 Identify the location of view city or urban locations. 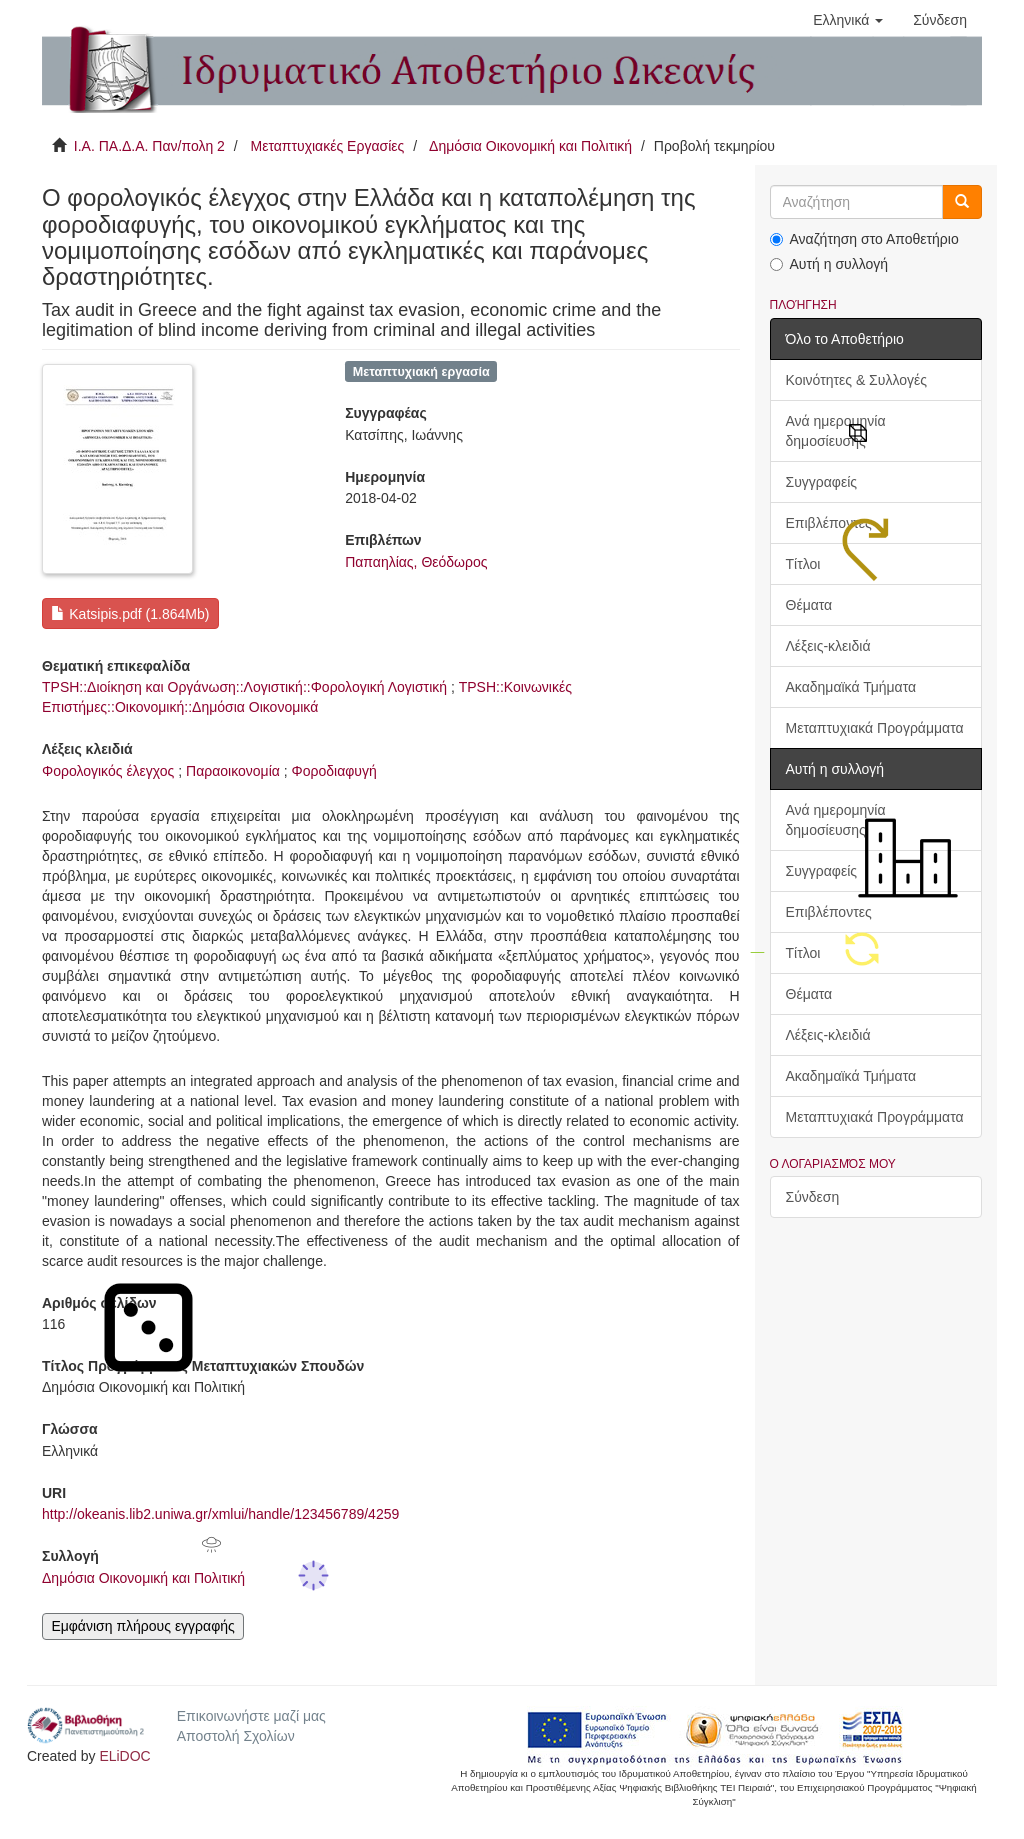
(908, 858).